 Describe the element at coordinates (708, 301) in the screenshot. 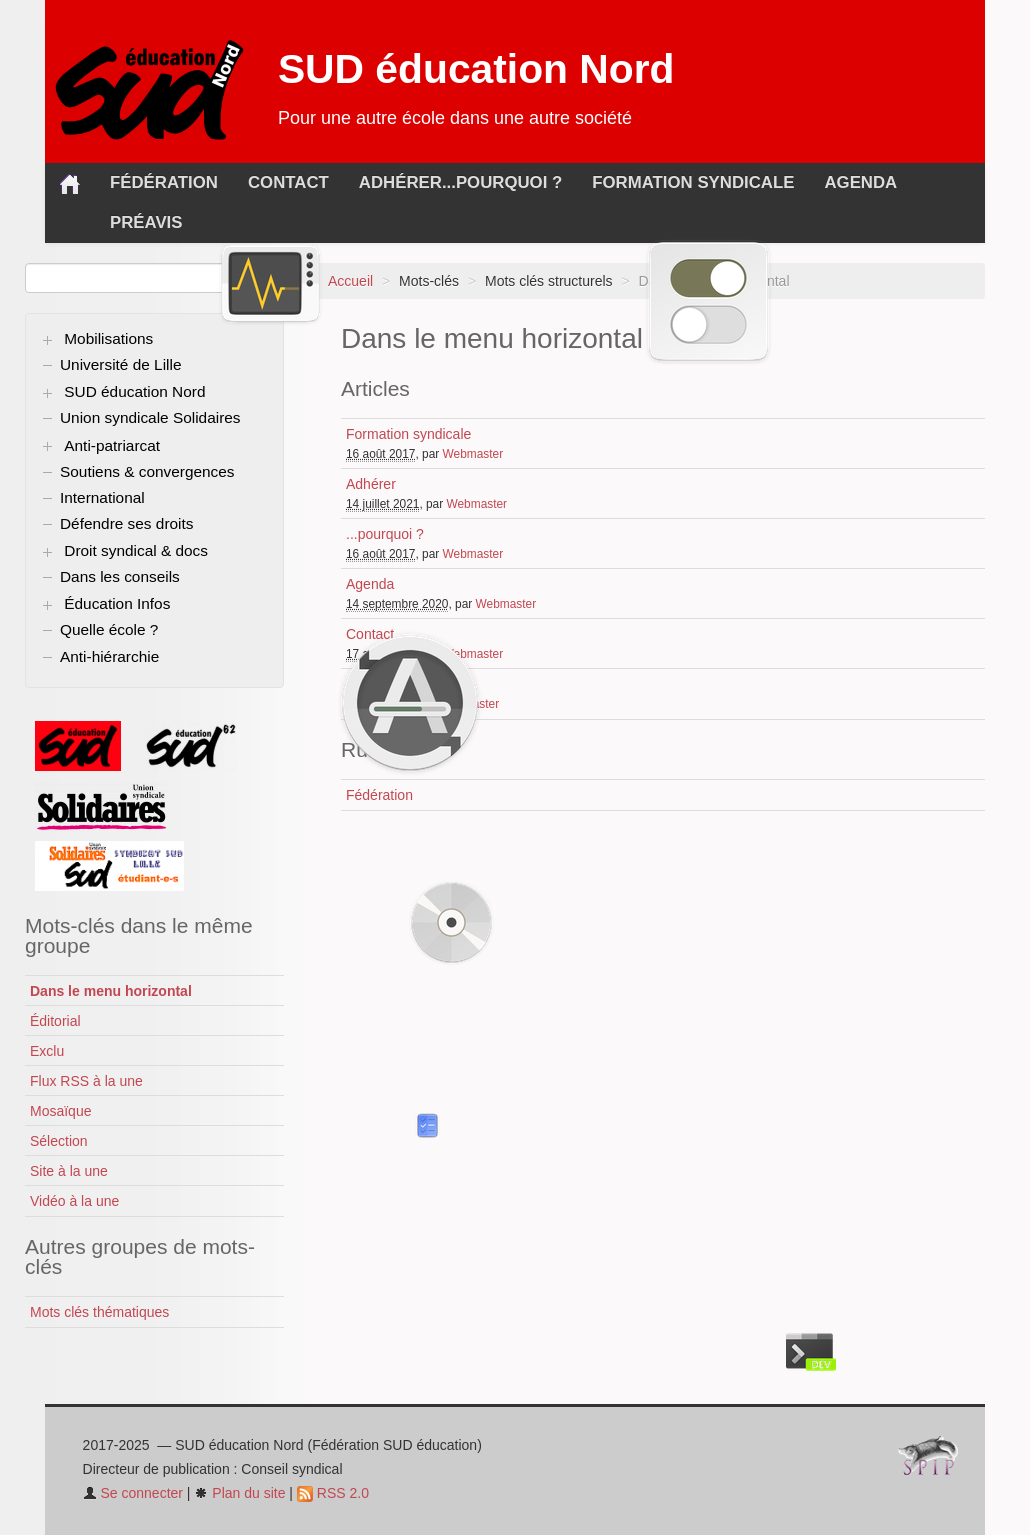

I see `open system settings or preferences` at that location.